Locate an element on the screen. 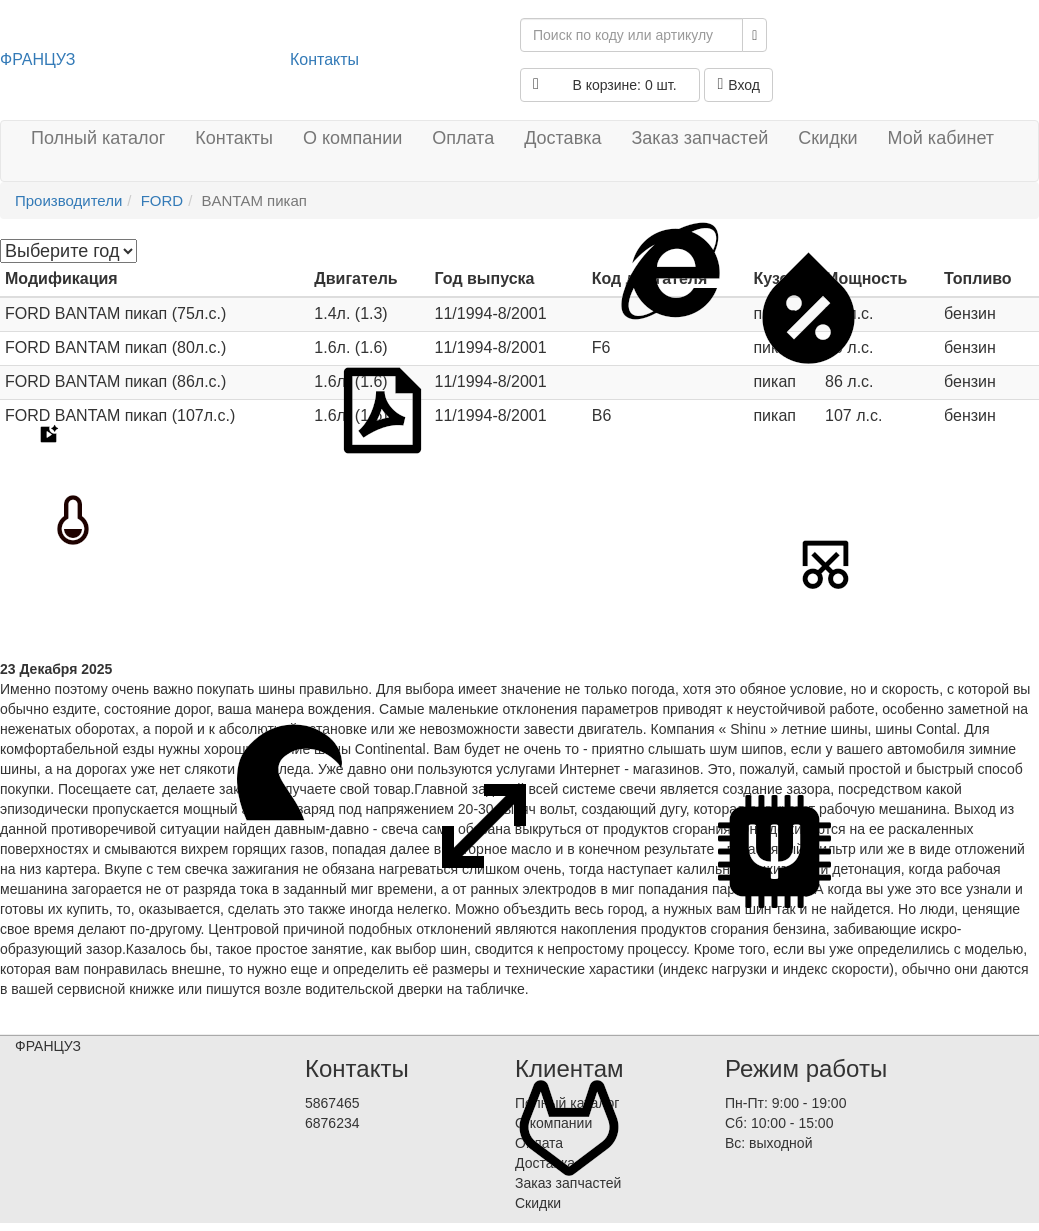 The width and height of the screenshot is (1039, 1231). expand content to full screen is located at coordinates (484, 826).